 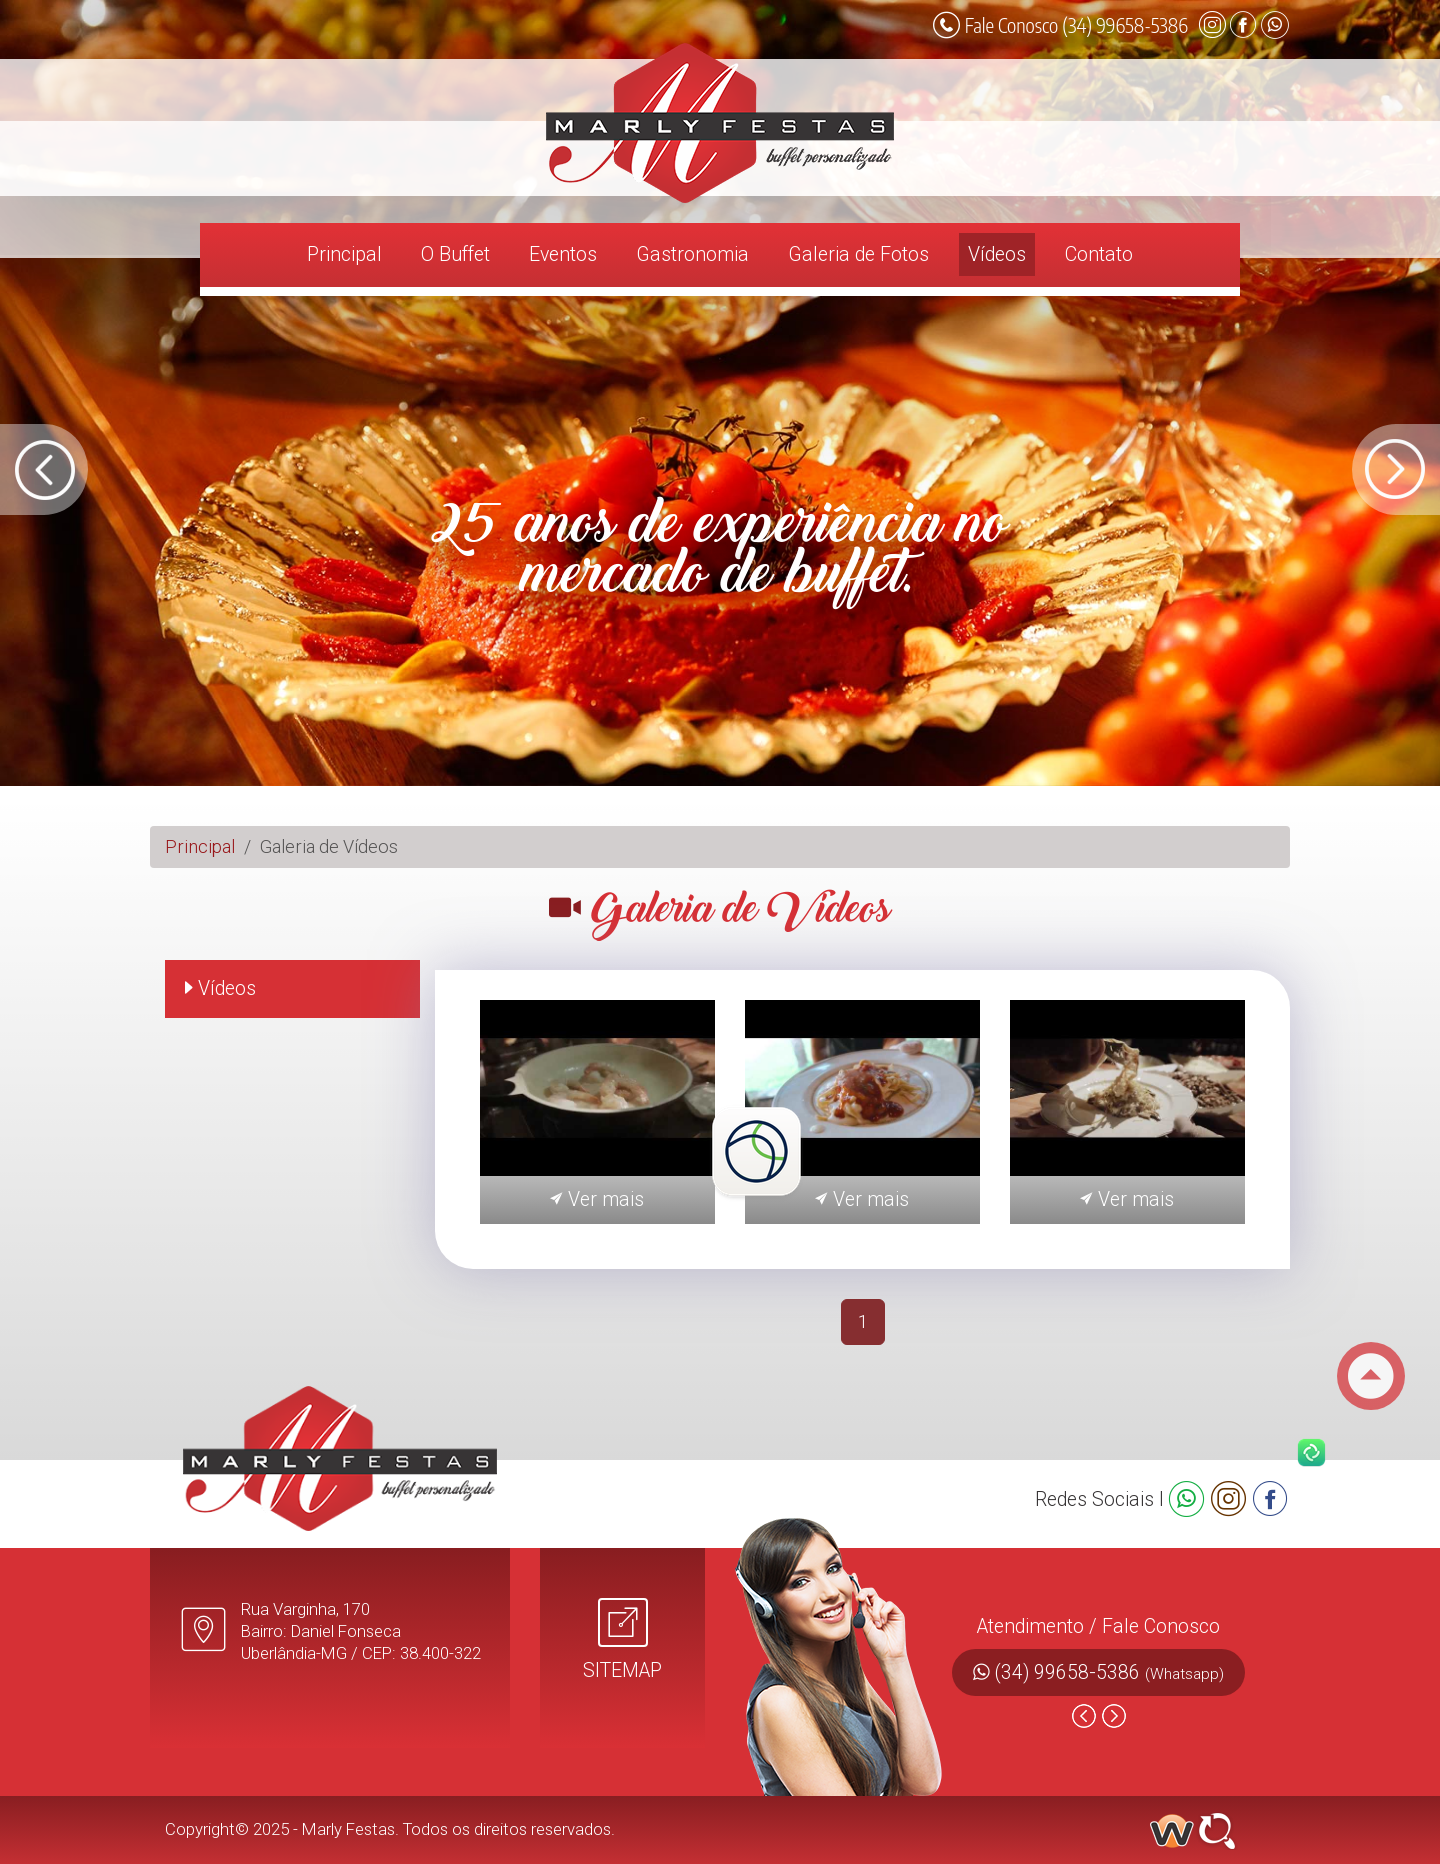 I want to click on open cisco anyconnect vpn client, so click(x=756, y=1151).